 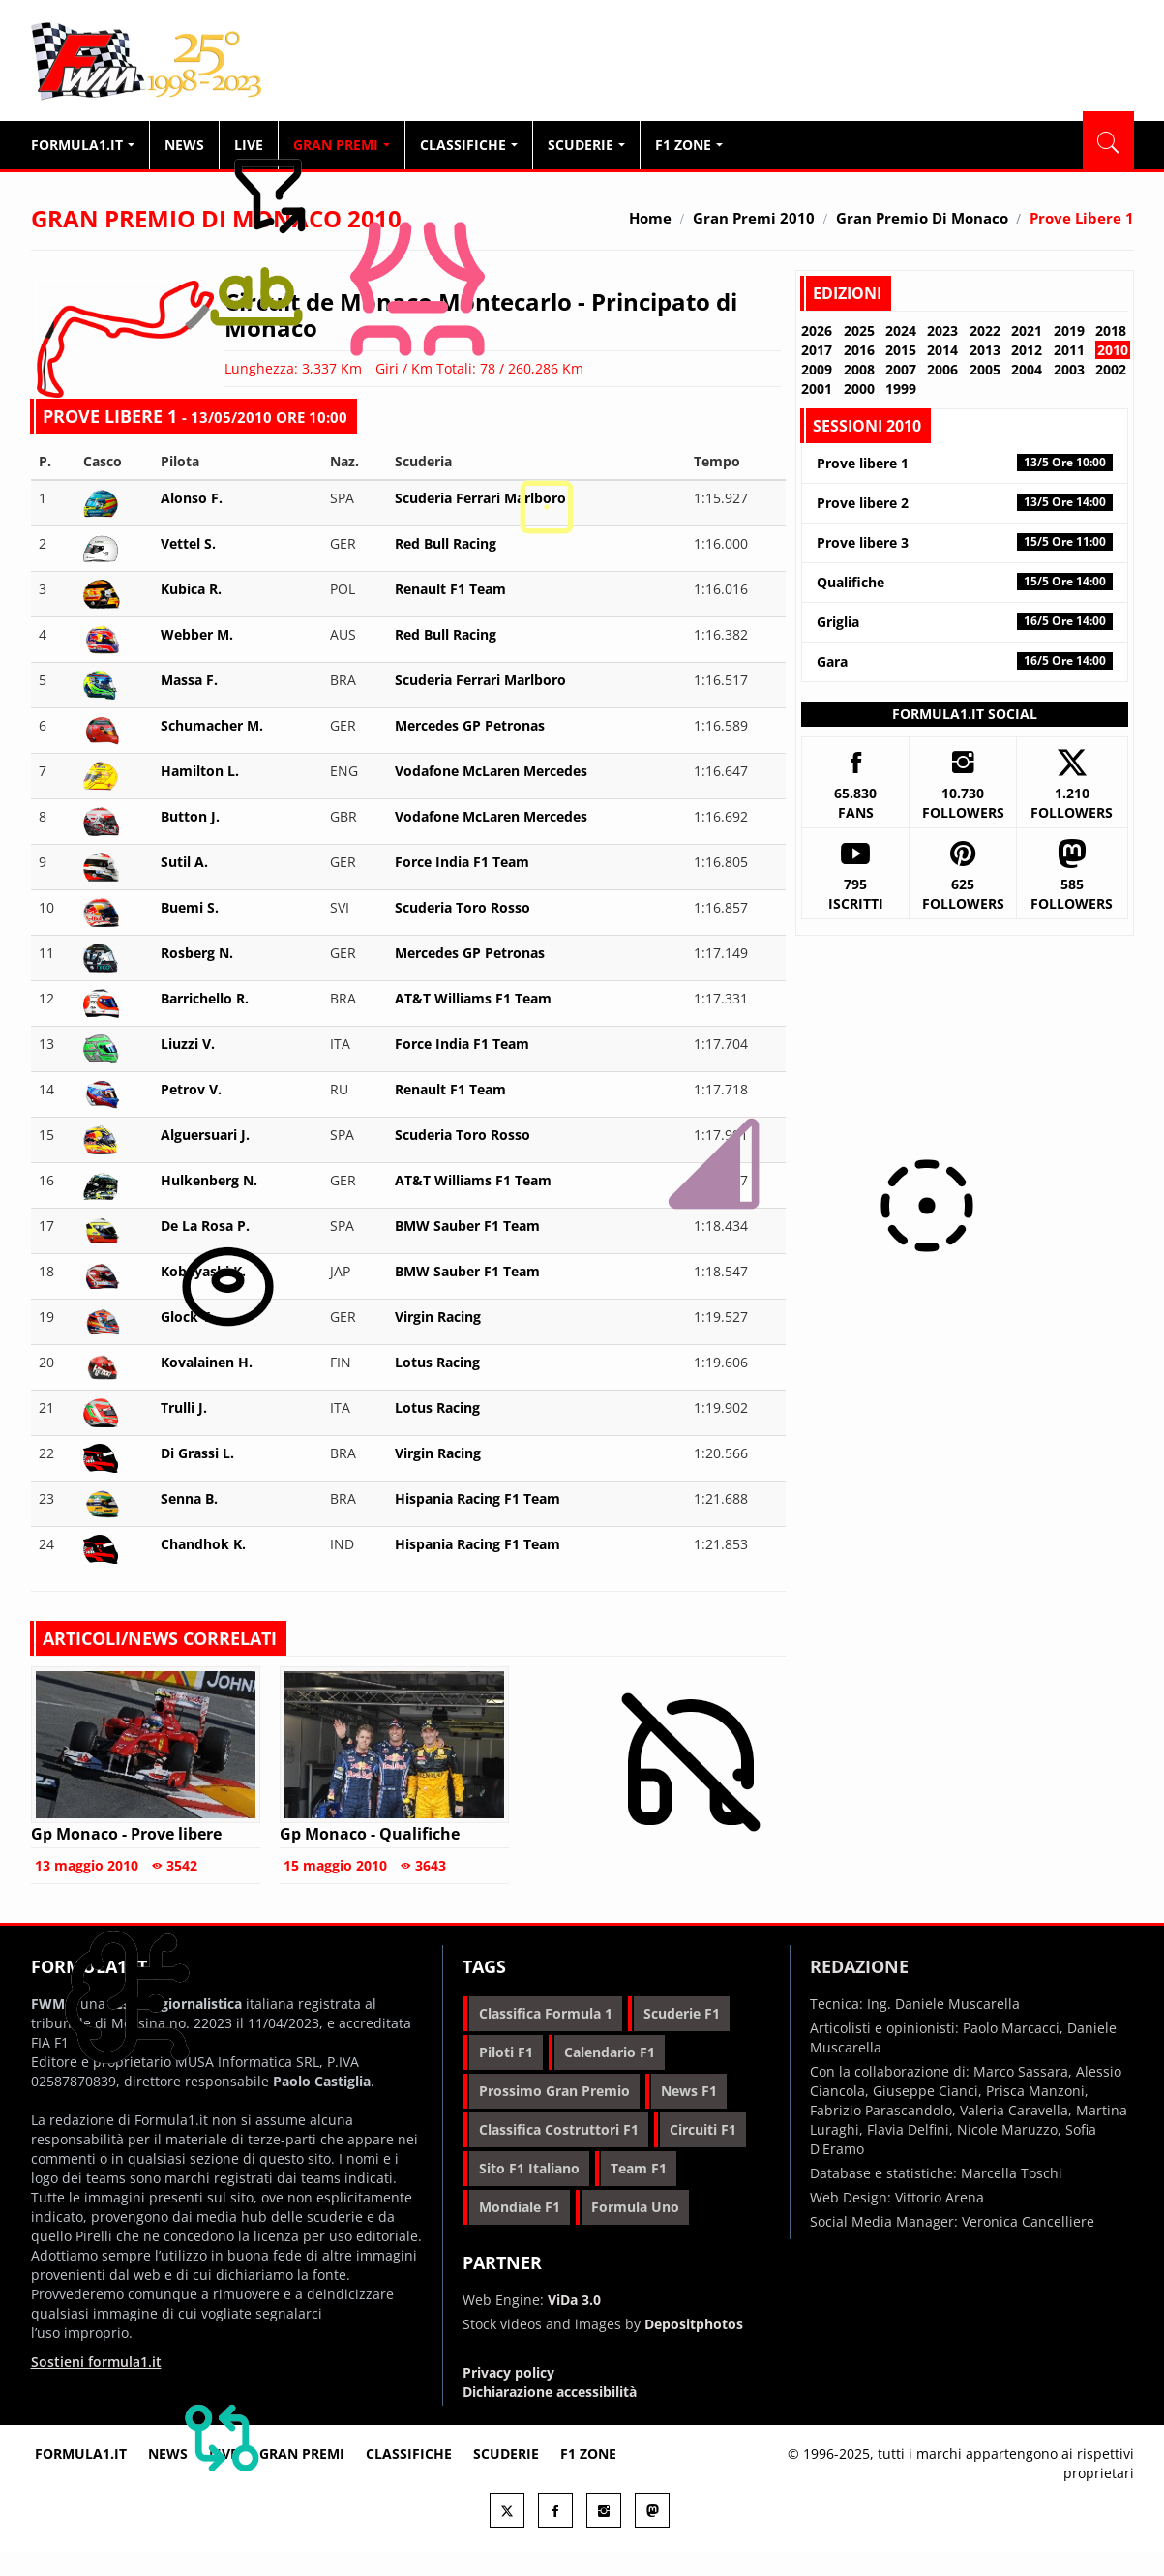 I want to click on access theater or cinema listings, so click(x=417, y=288).